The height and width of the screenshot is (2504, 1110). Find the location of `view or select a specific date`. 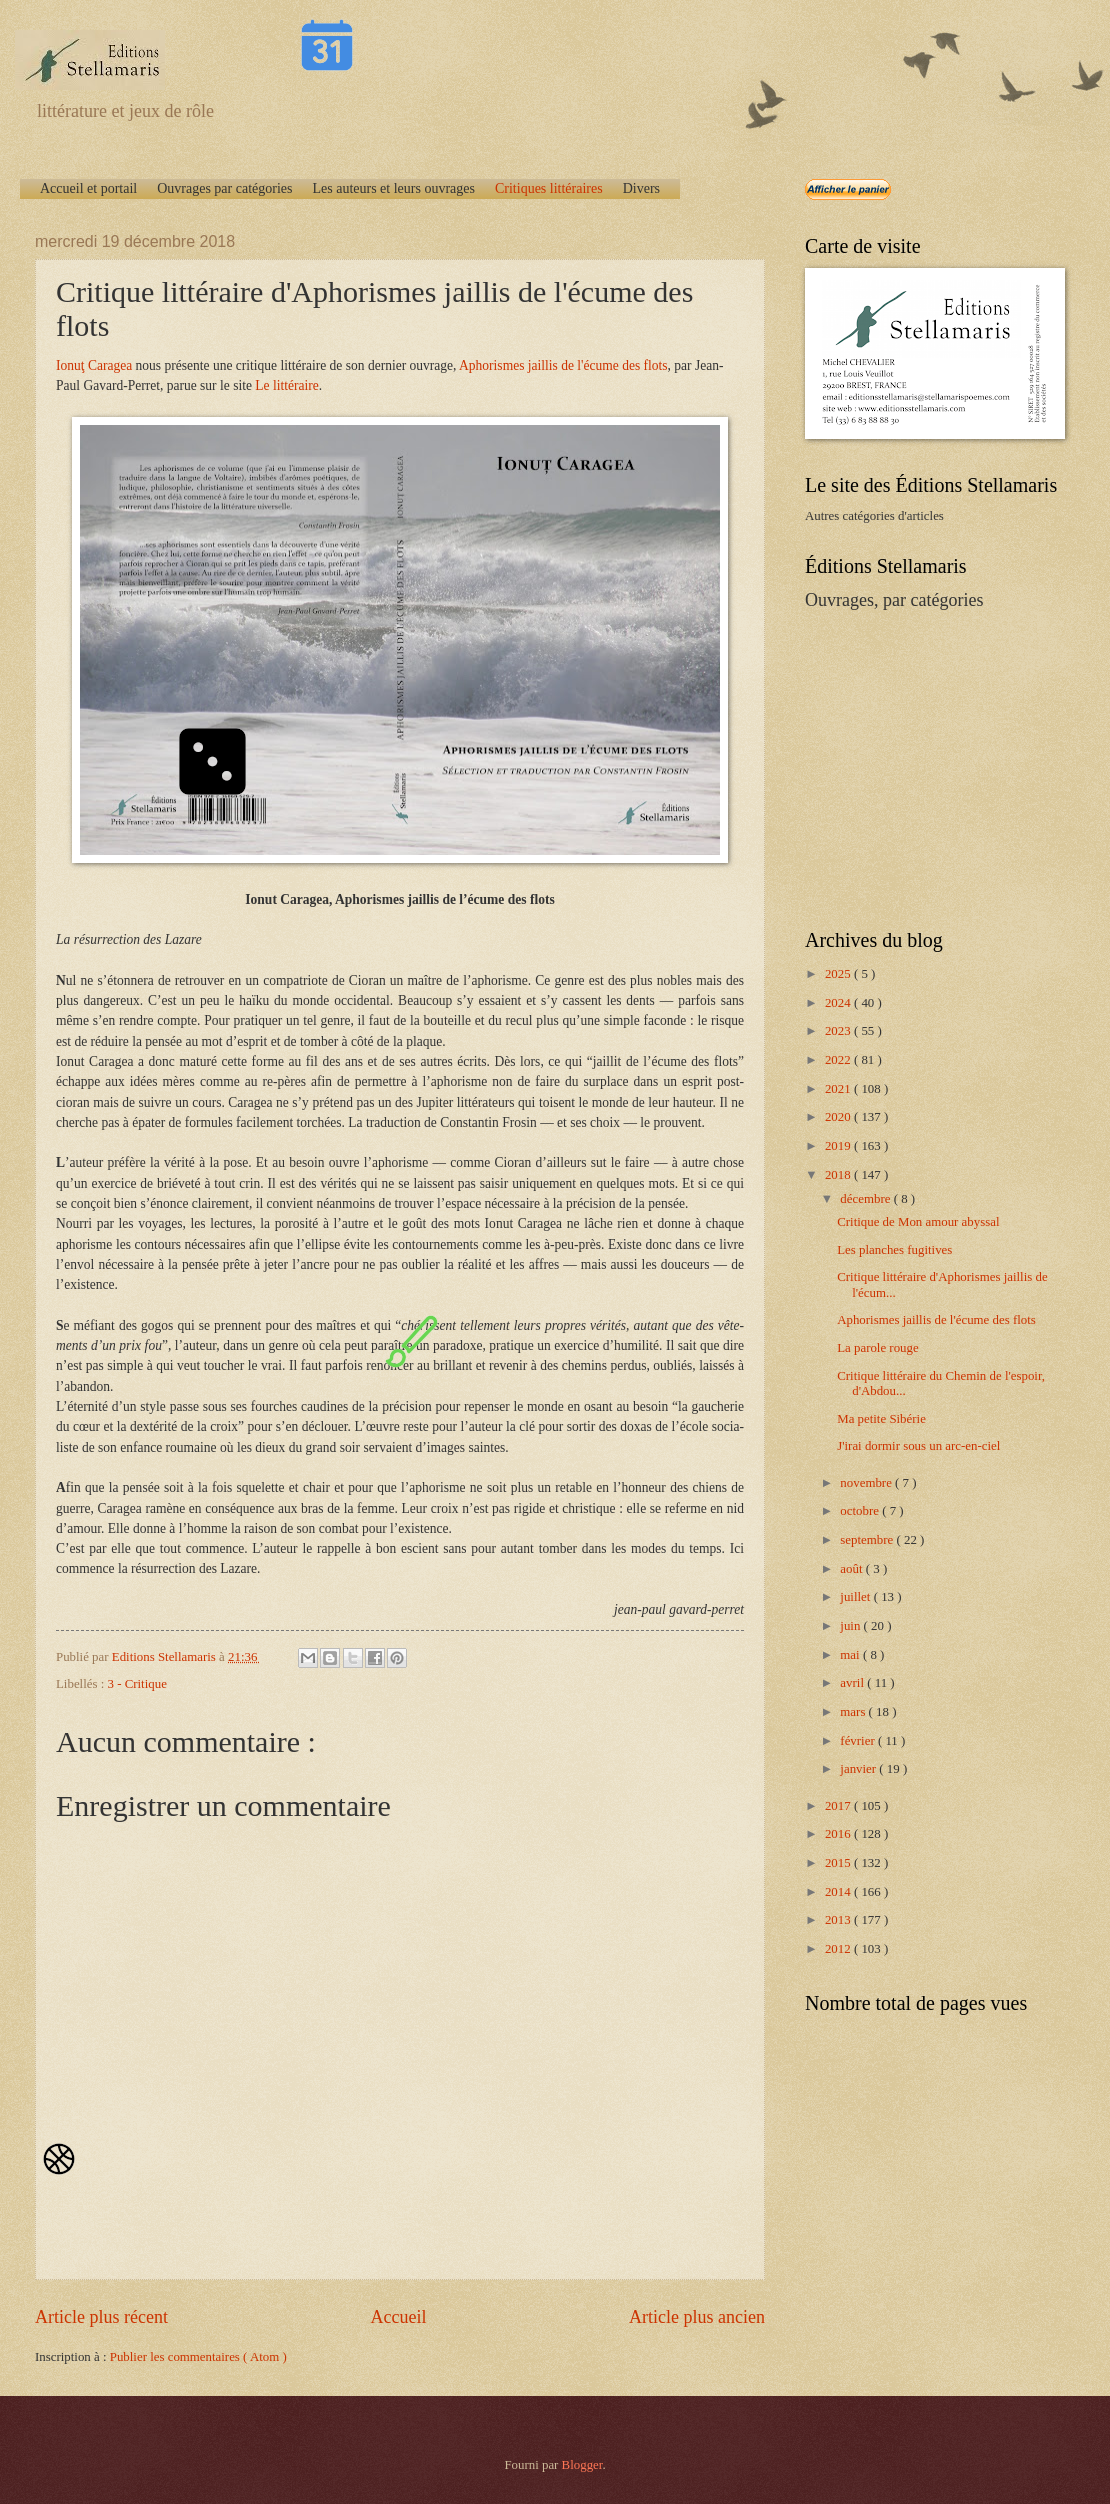

view or select a specific date is located at coordinates (327, 45).